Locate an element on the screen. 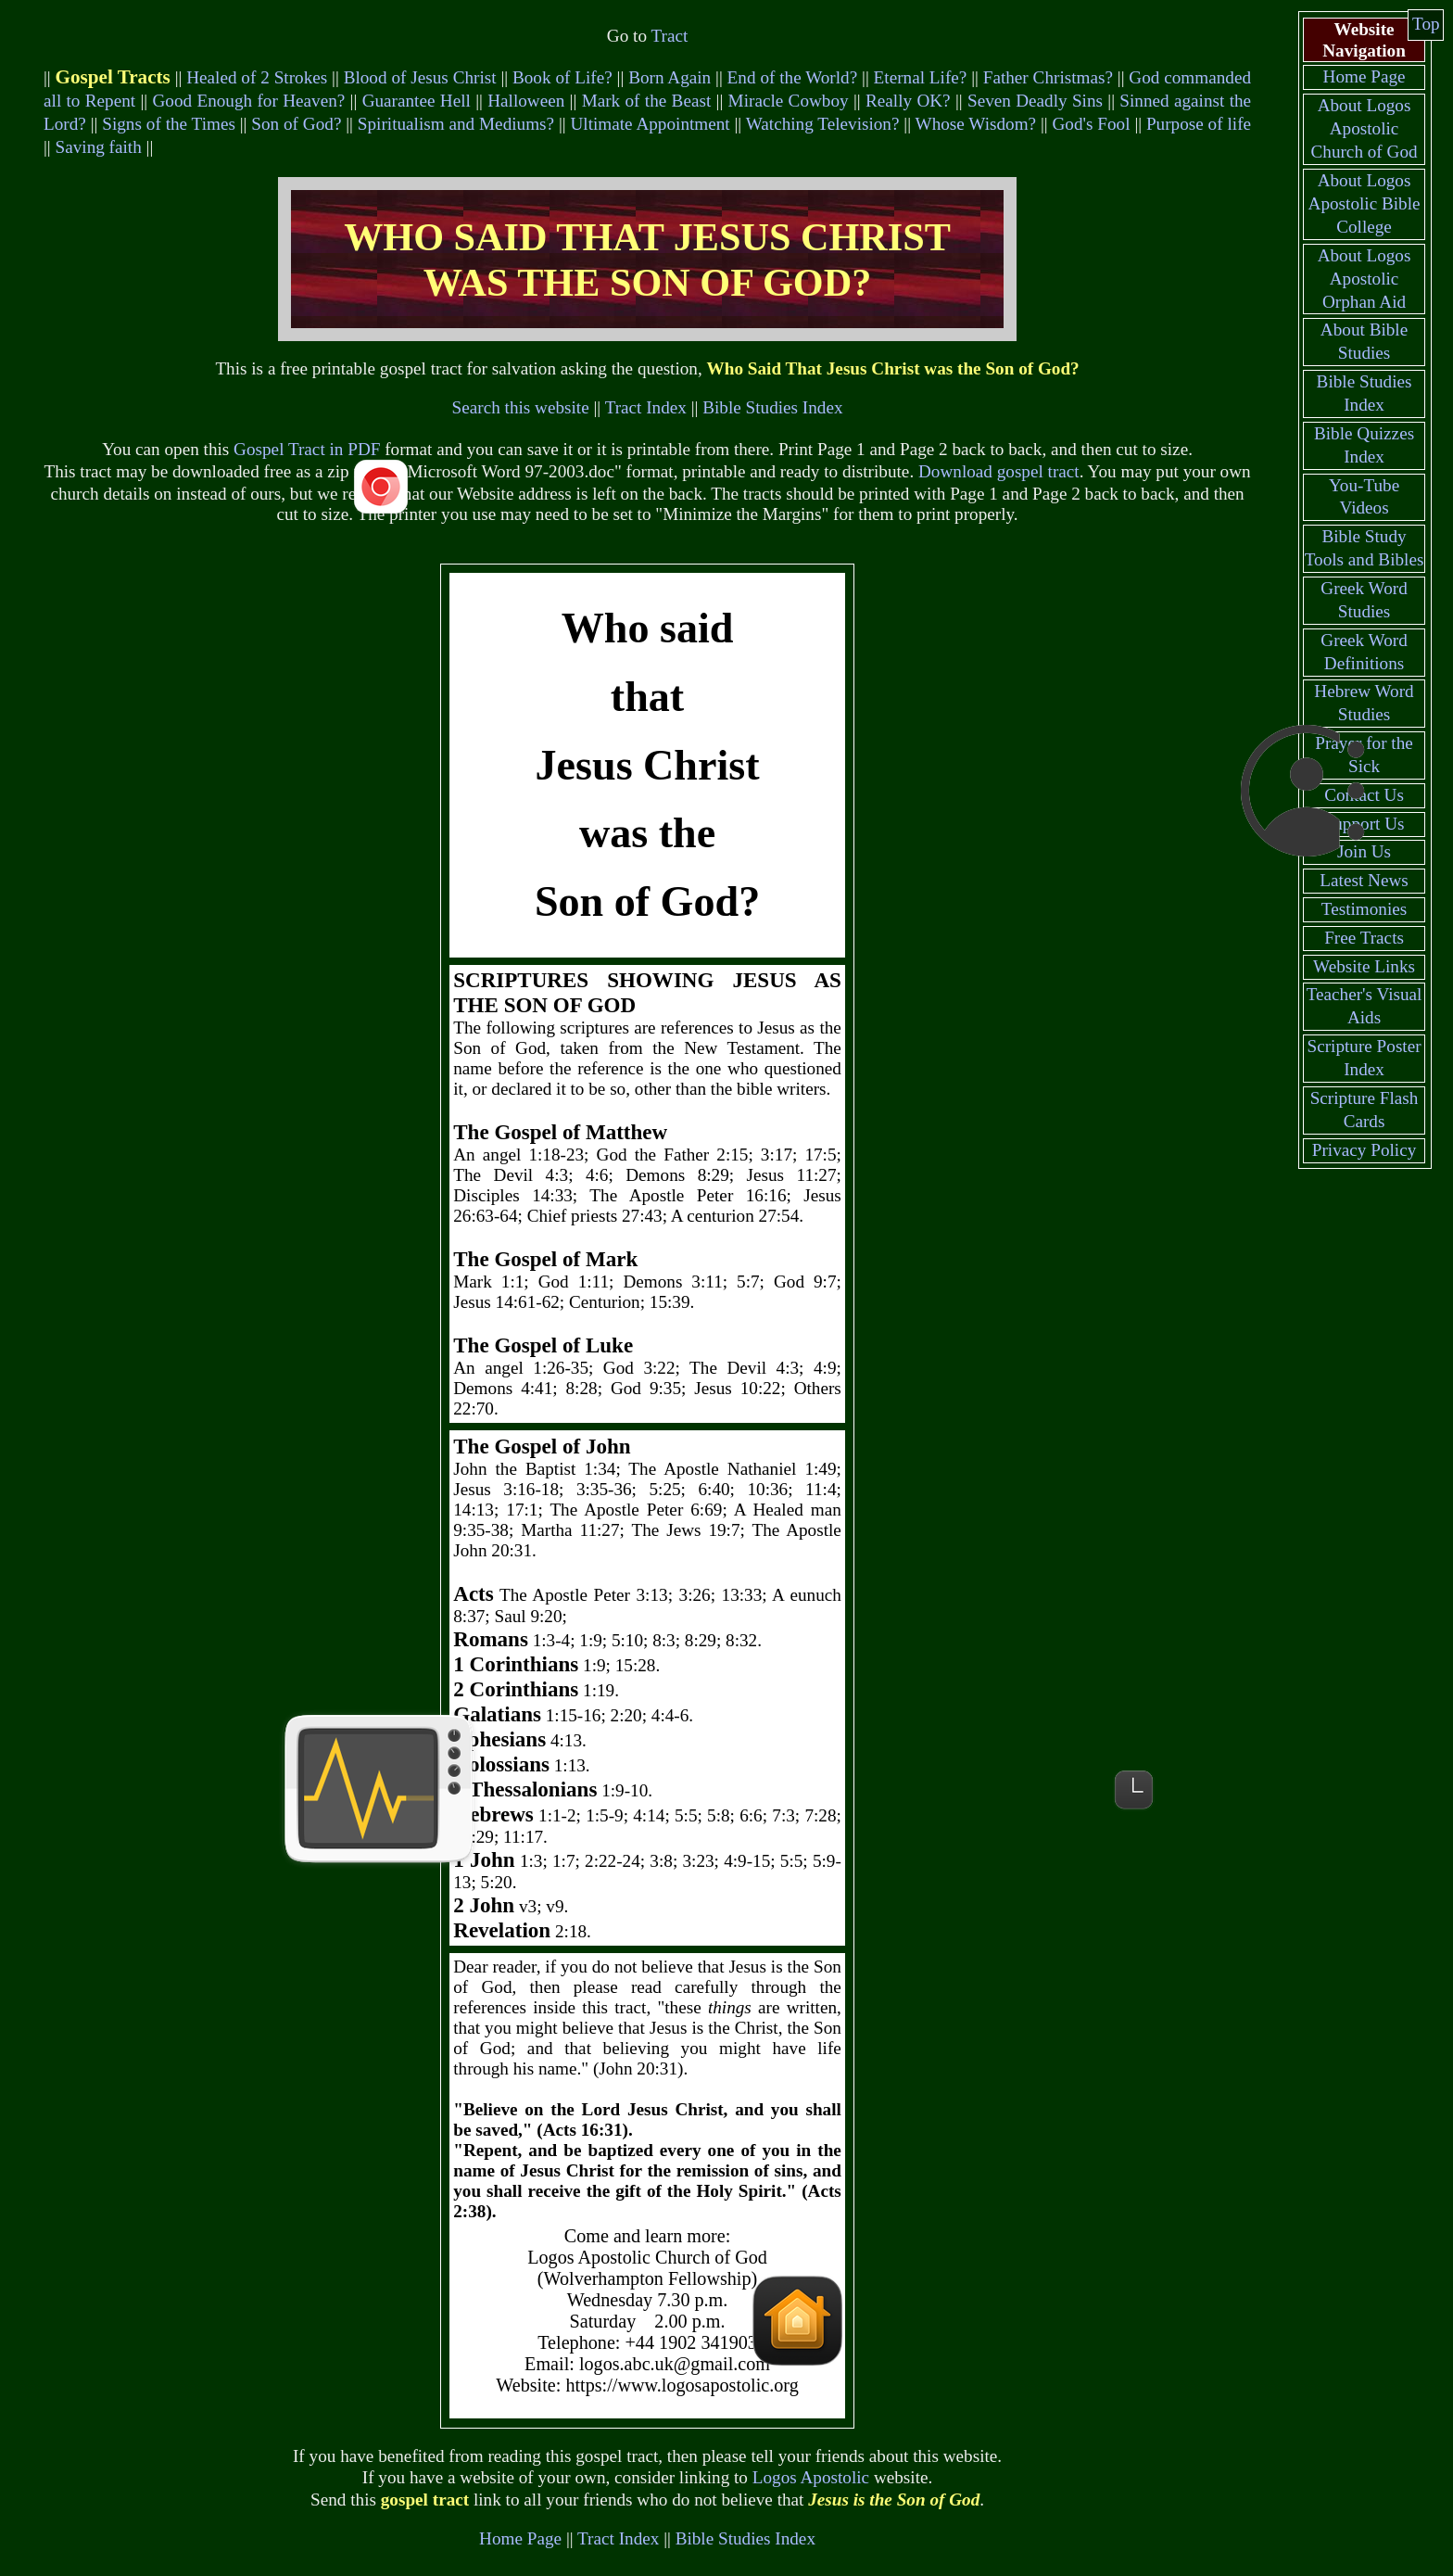  browse artists in your music library is located at coordinates (1307, 791).